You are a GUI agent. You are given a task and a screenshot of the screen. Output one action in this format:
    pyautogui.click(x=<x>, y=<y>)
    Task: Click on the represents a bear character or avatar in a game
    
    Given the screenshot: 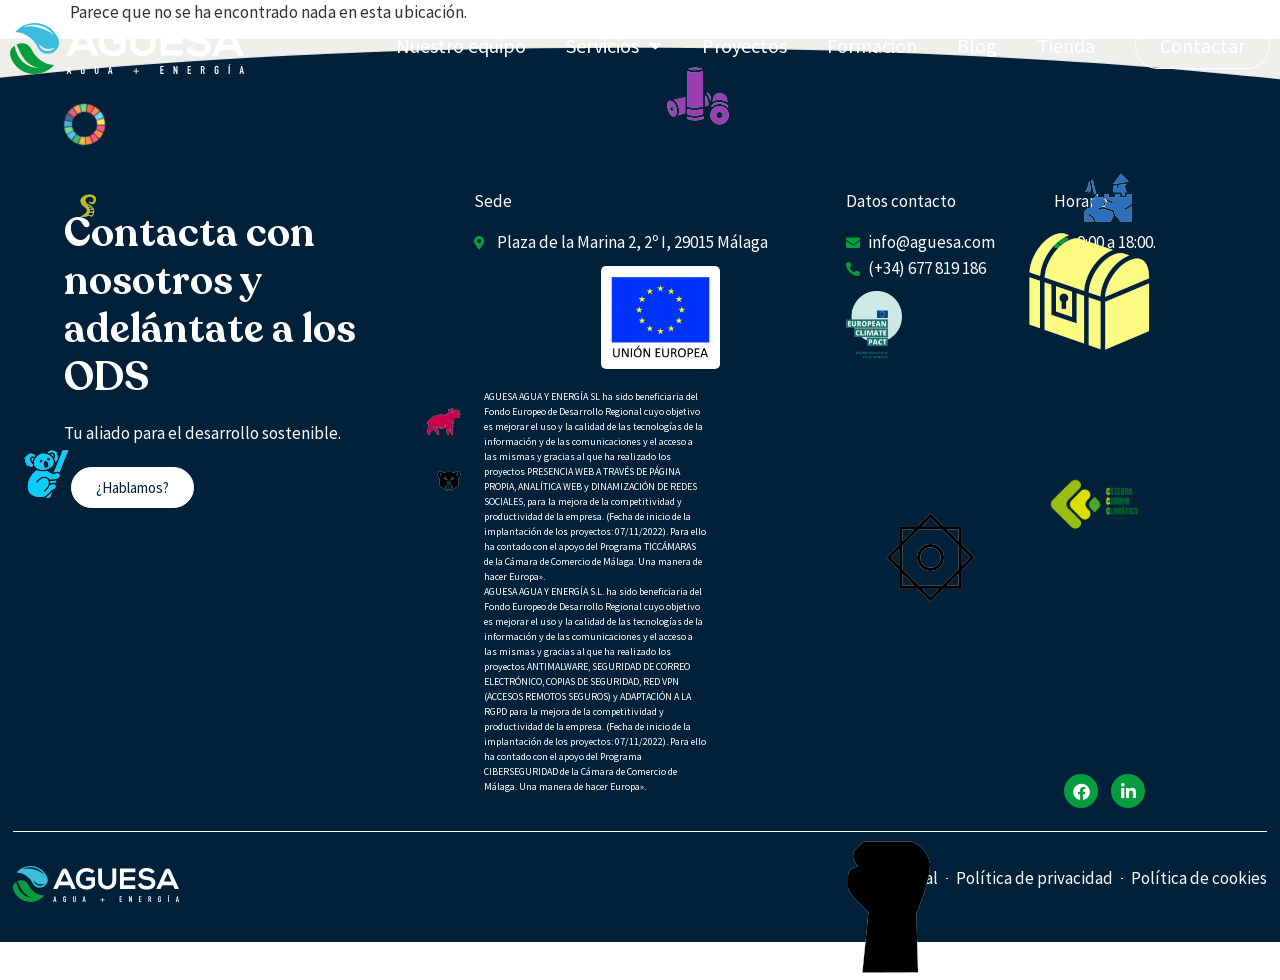 What is the action you would take?
    pyautogui.click(x=449, y=481)
    